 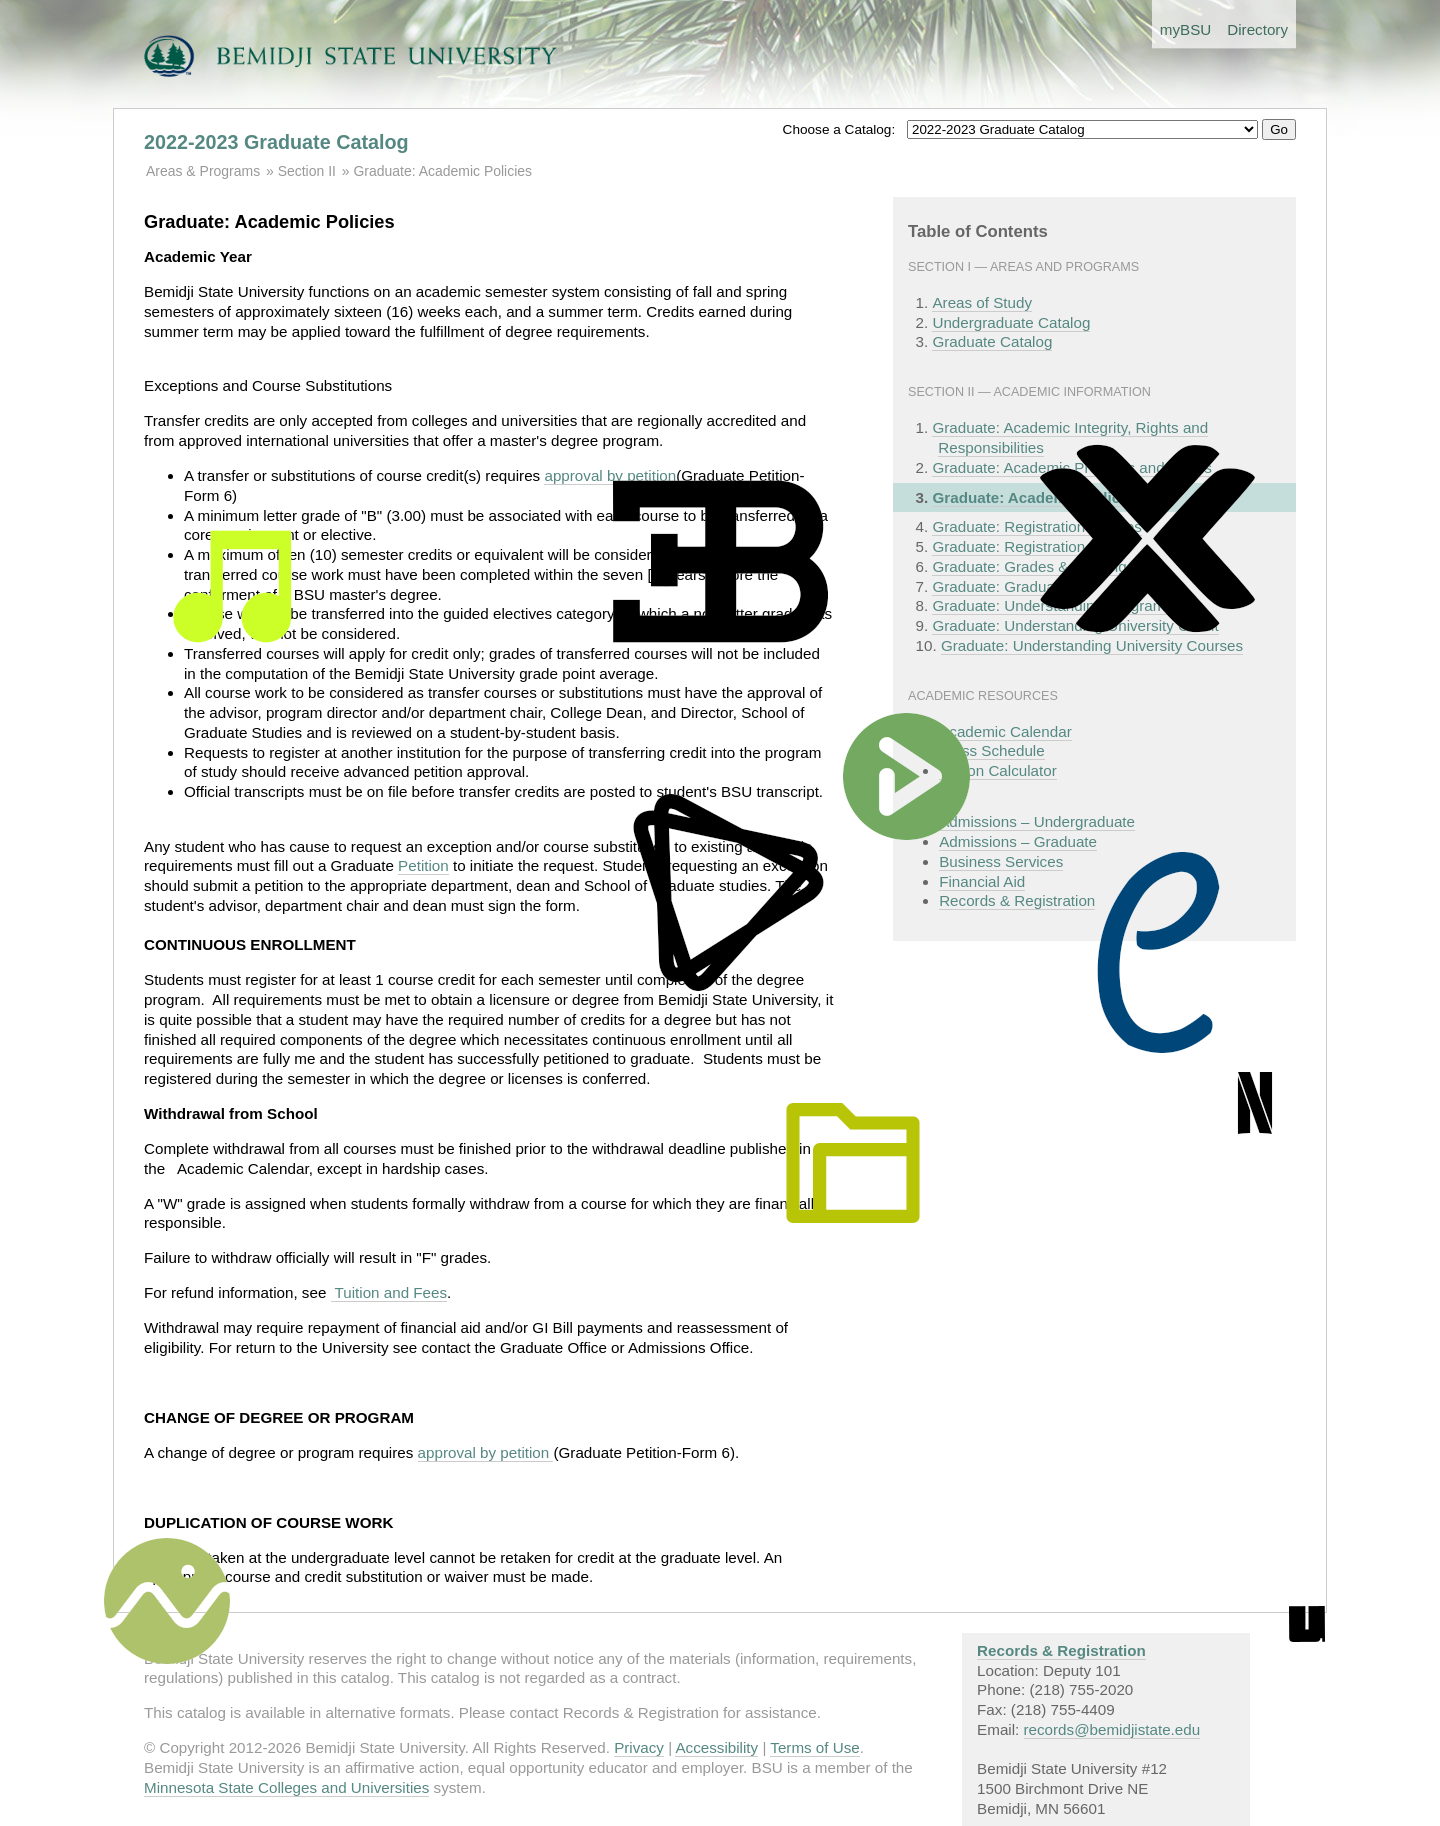 I want to click on cesium platform logo, so click(x=167, y=1601).